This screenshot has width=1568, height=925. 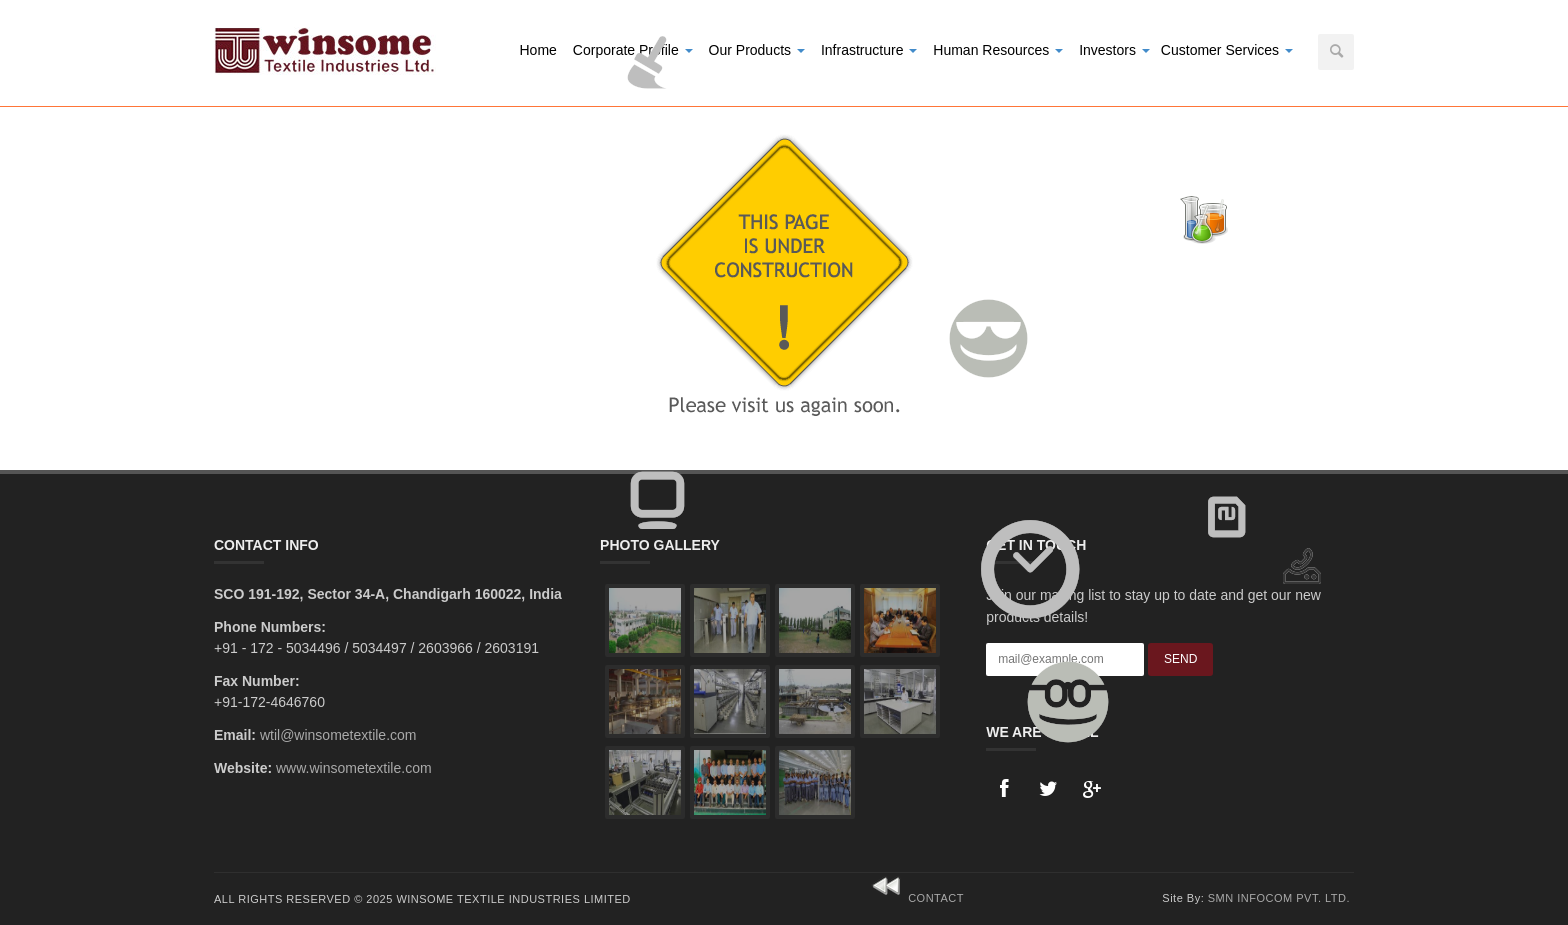 What do you see at coordinates (988, 338) in the screenshot?
I see `react with a cool or confident emoji` at bounding box center [988, 338].